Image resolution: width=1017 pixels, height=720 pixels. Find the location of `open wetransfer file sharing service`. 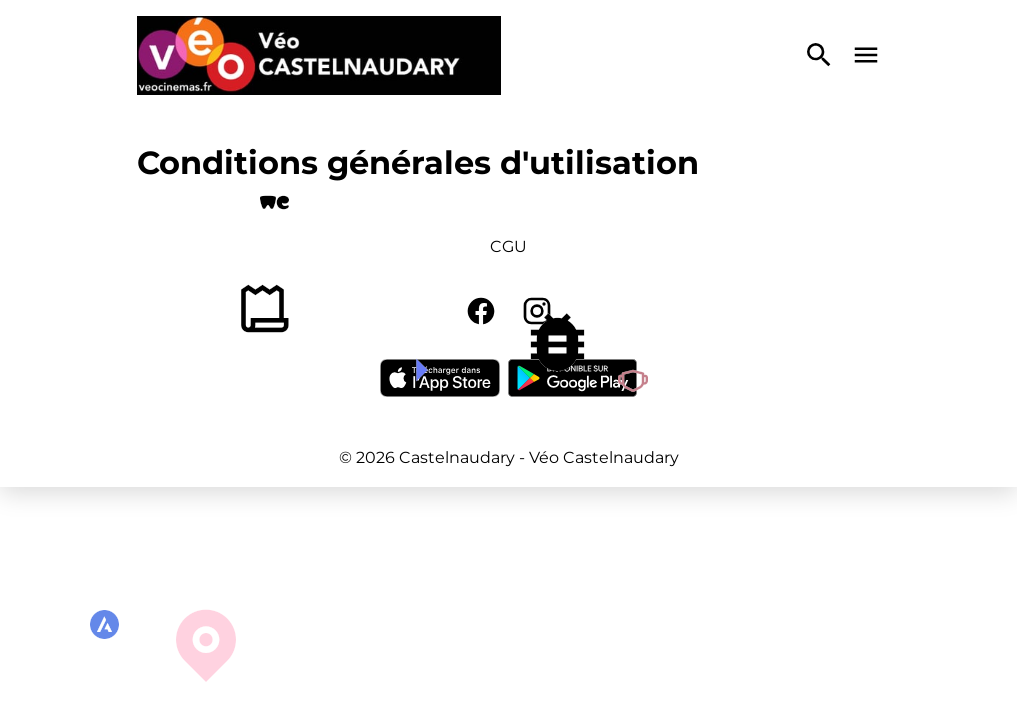

open wetransfer file sharing service is located at coordinates (274, 202).